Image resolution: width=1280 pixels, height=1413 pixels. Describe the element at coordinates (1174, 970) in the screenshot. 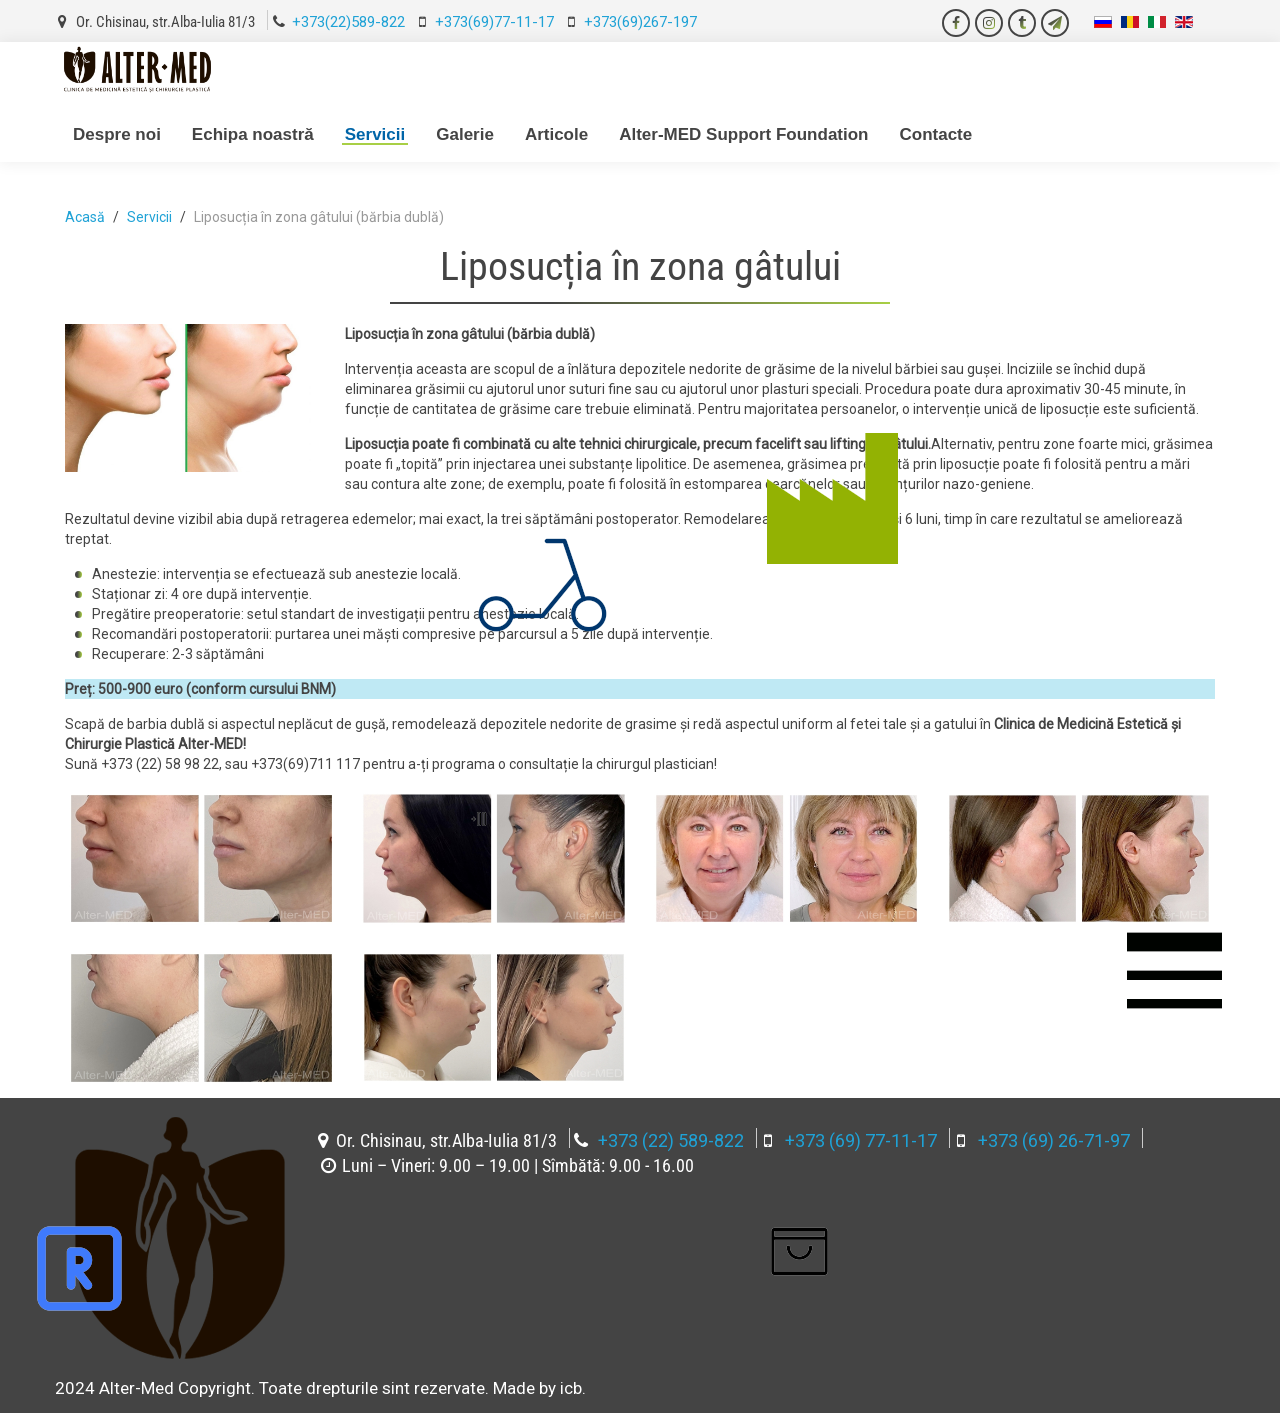

I see `view queue or playlist` at that location.